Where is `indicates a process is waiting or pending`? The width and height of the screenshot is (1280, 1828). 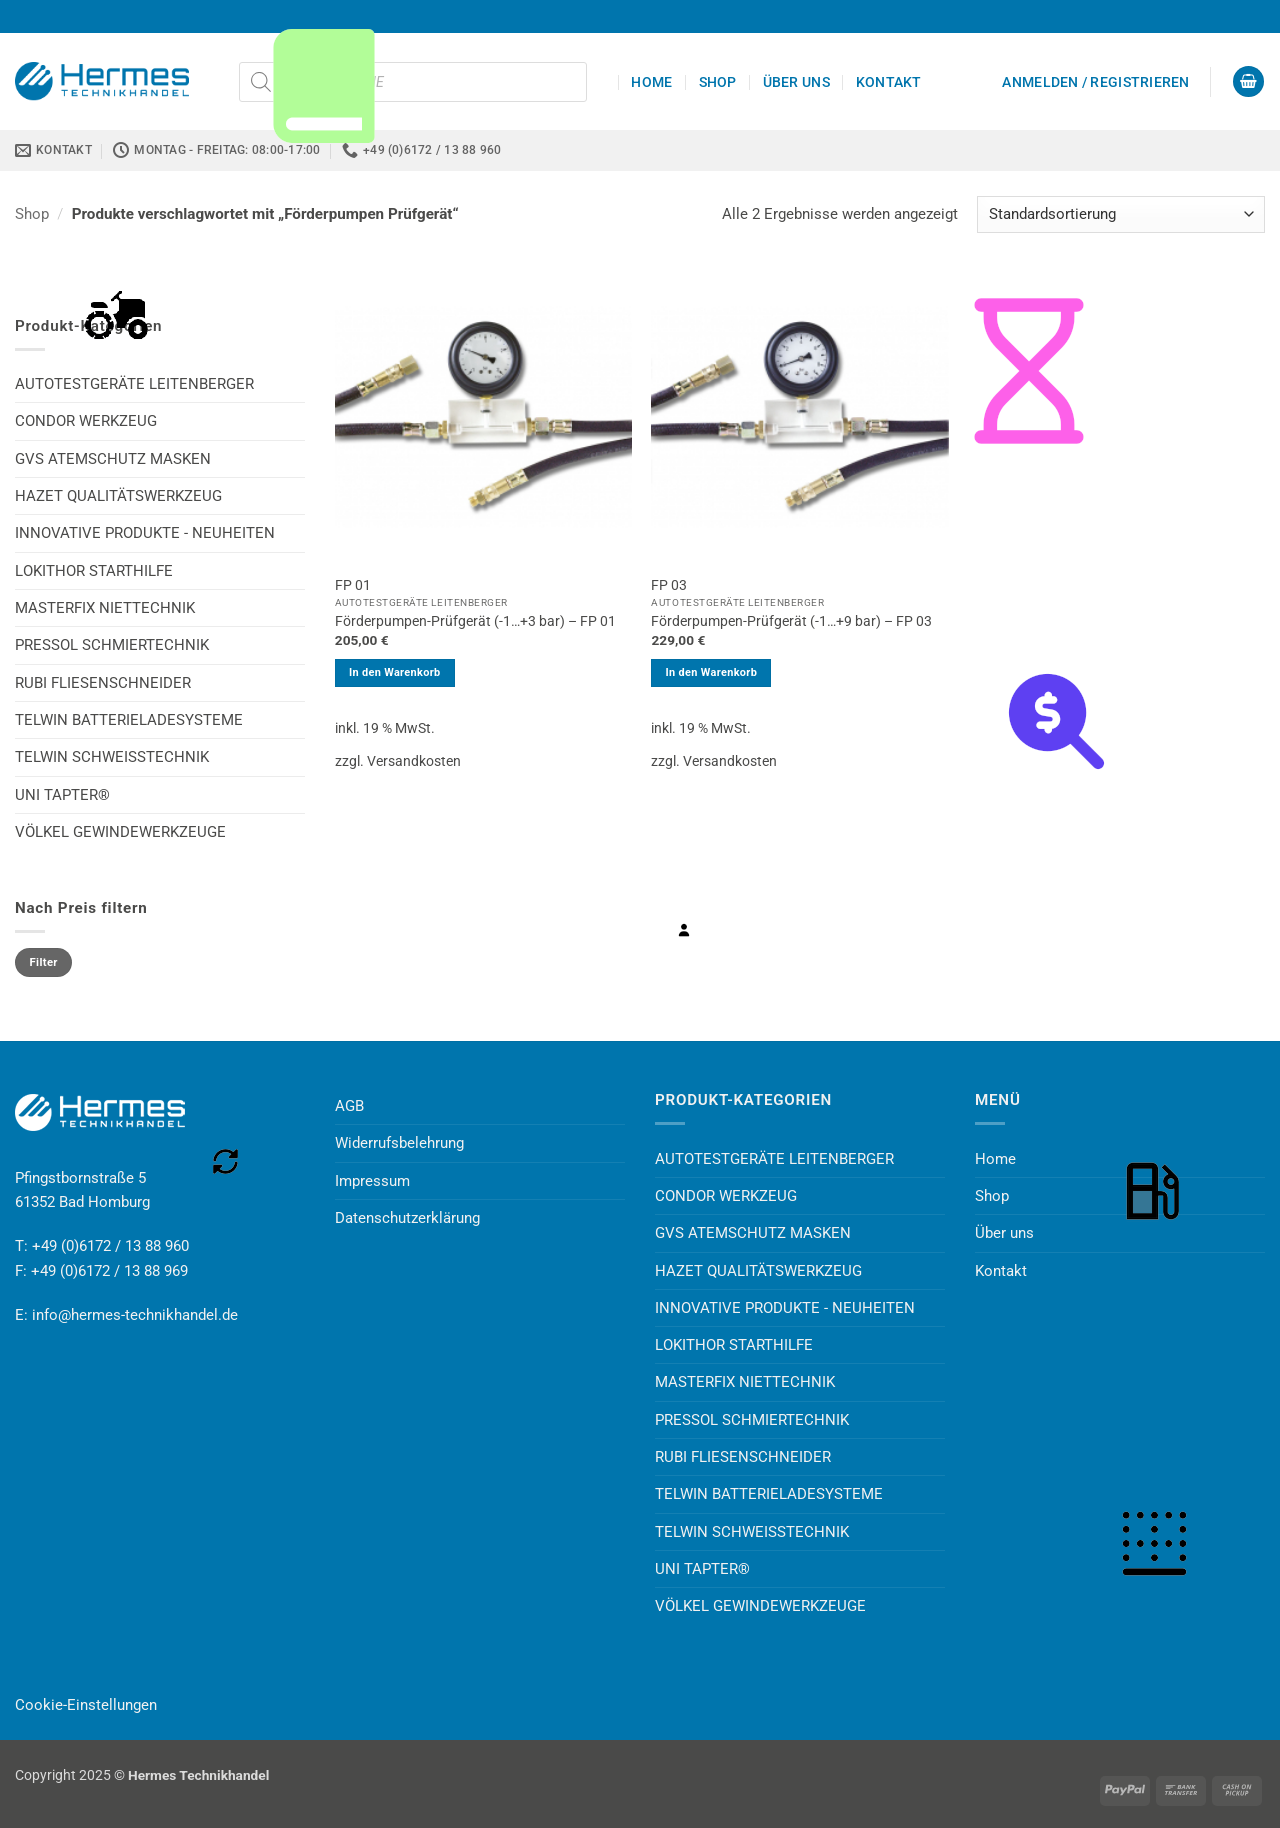
indicates a process is waiting or pending is located at coordinates (1029, 371).